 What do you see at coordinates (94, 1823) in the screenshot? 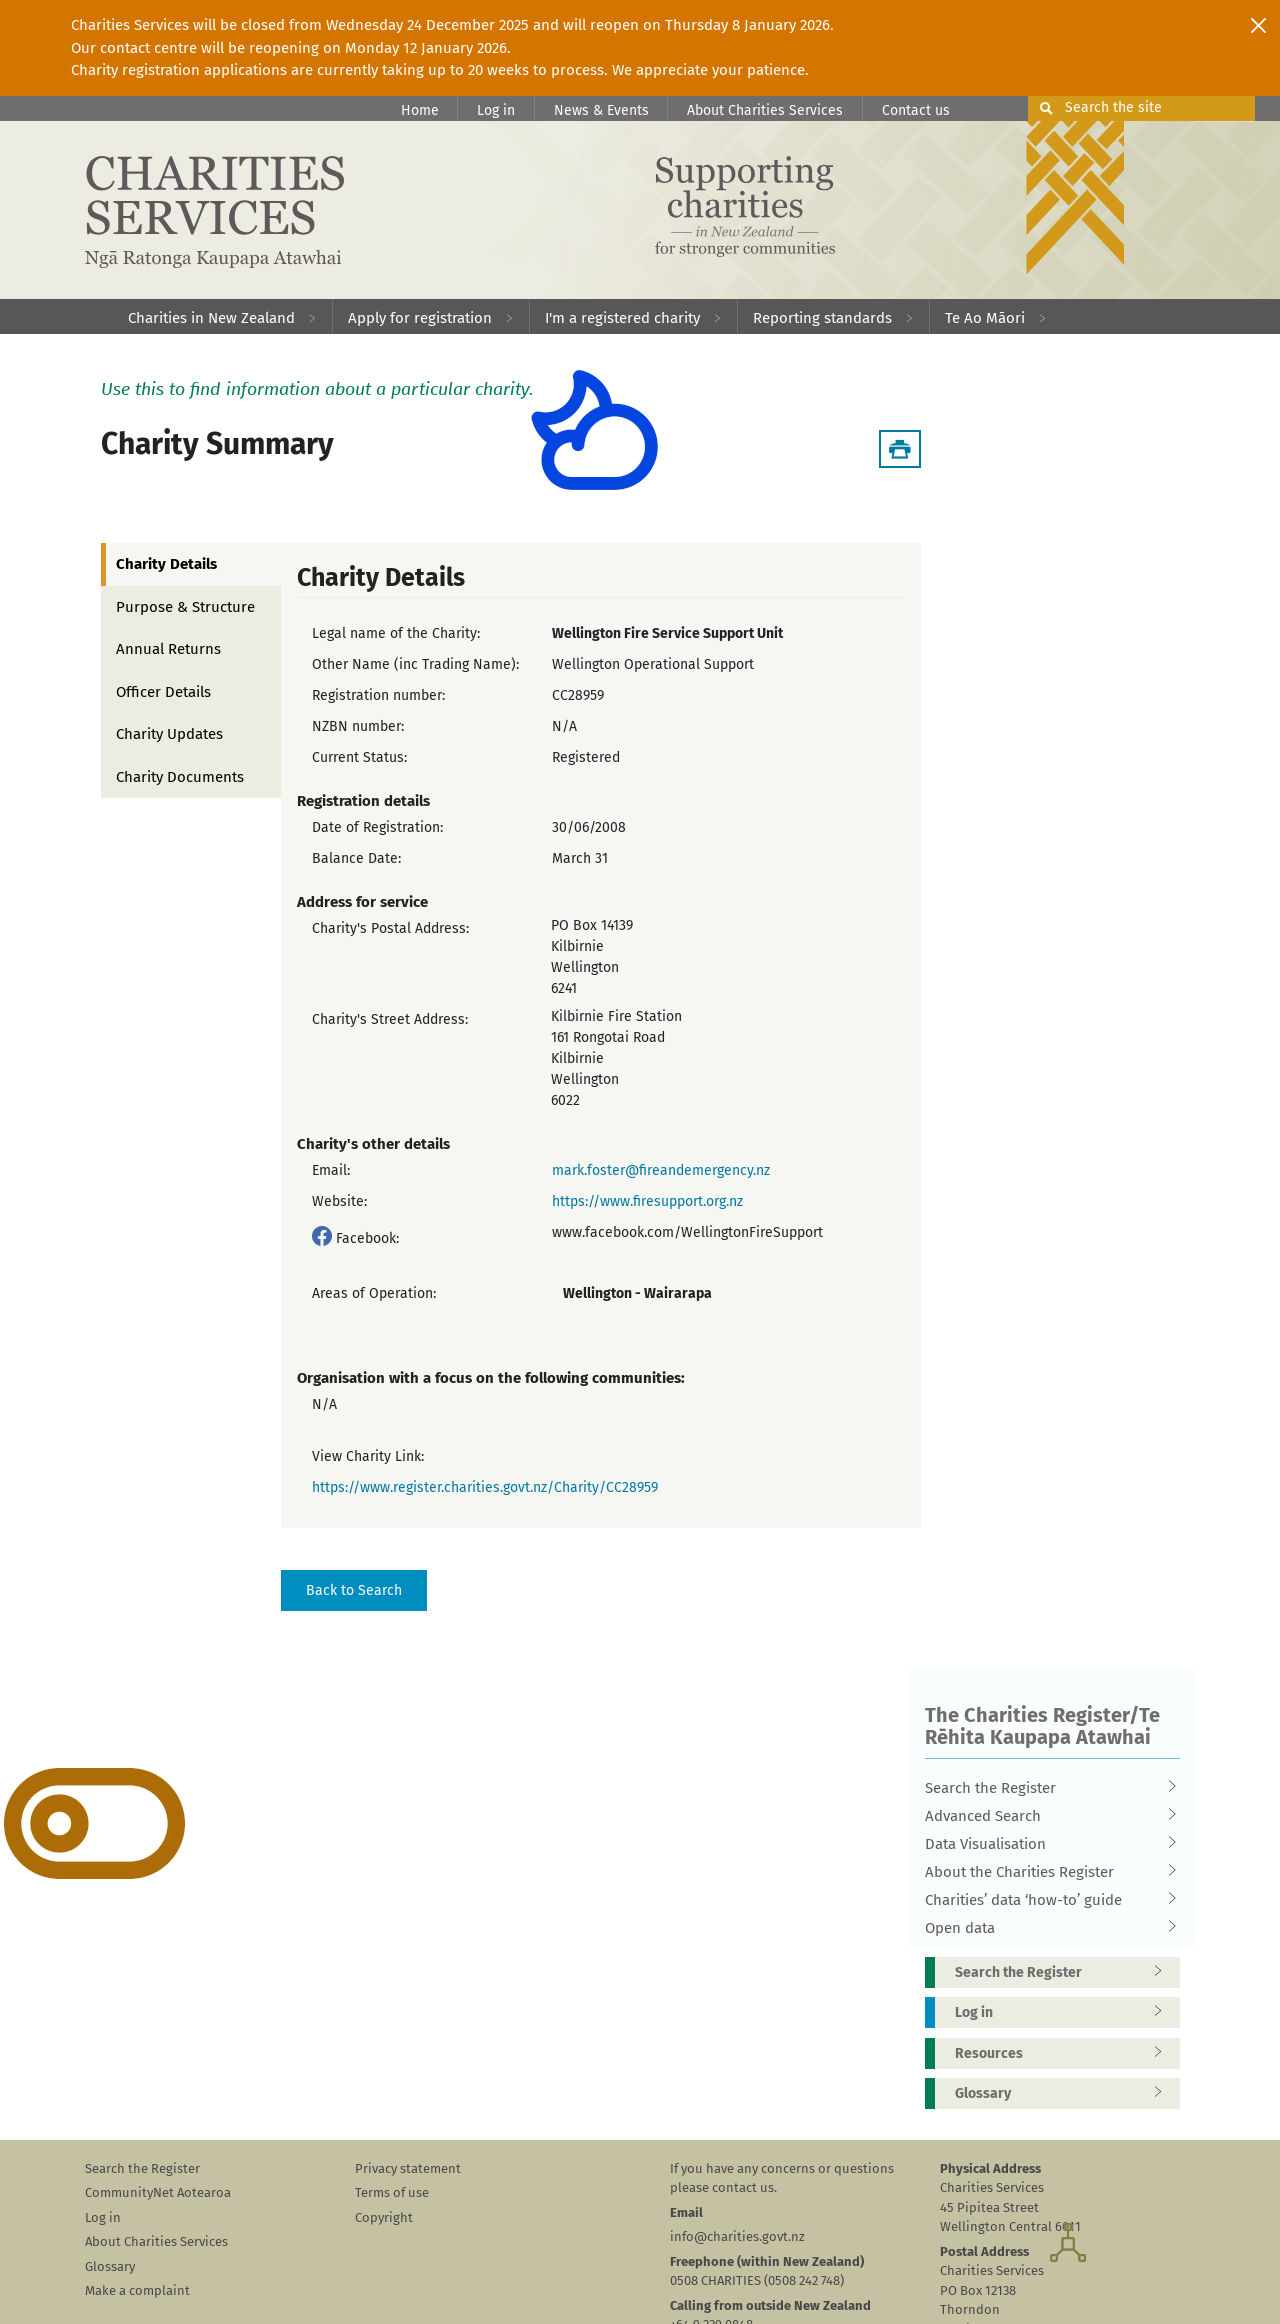
I see `toggle switch in off position` at bounding box center [94, 1823].